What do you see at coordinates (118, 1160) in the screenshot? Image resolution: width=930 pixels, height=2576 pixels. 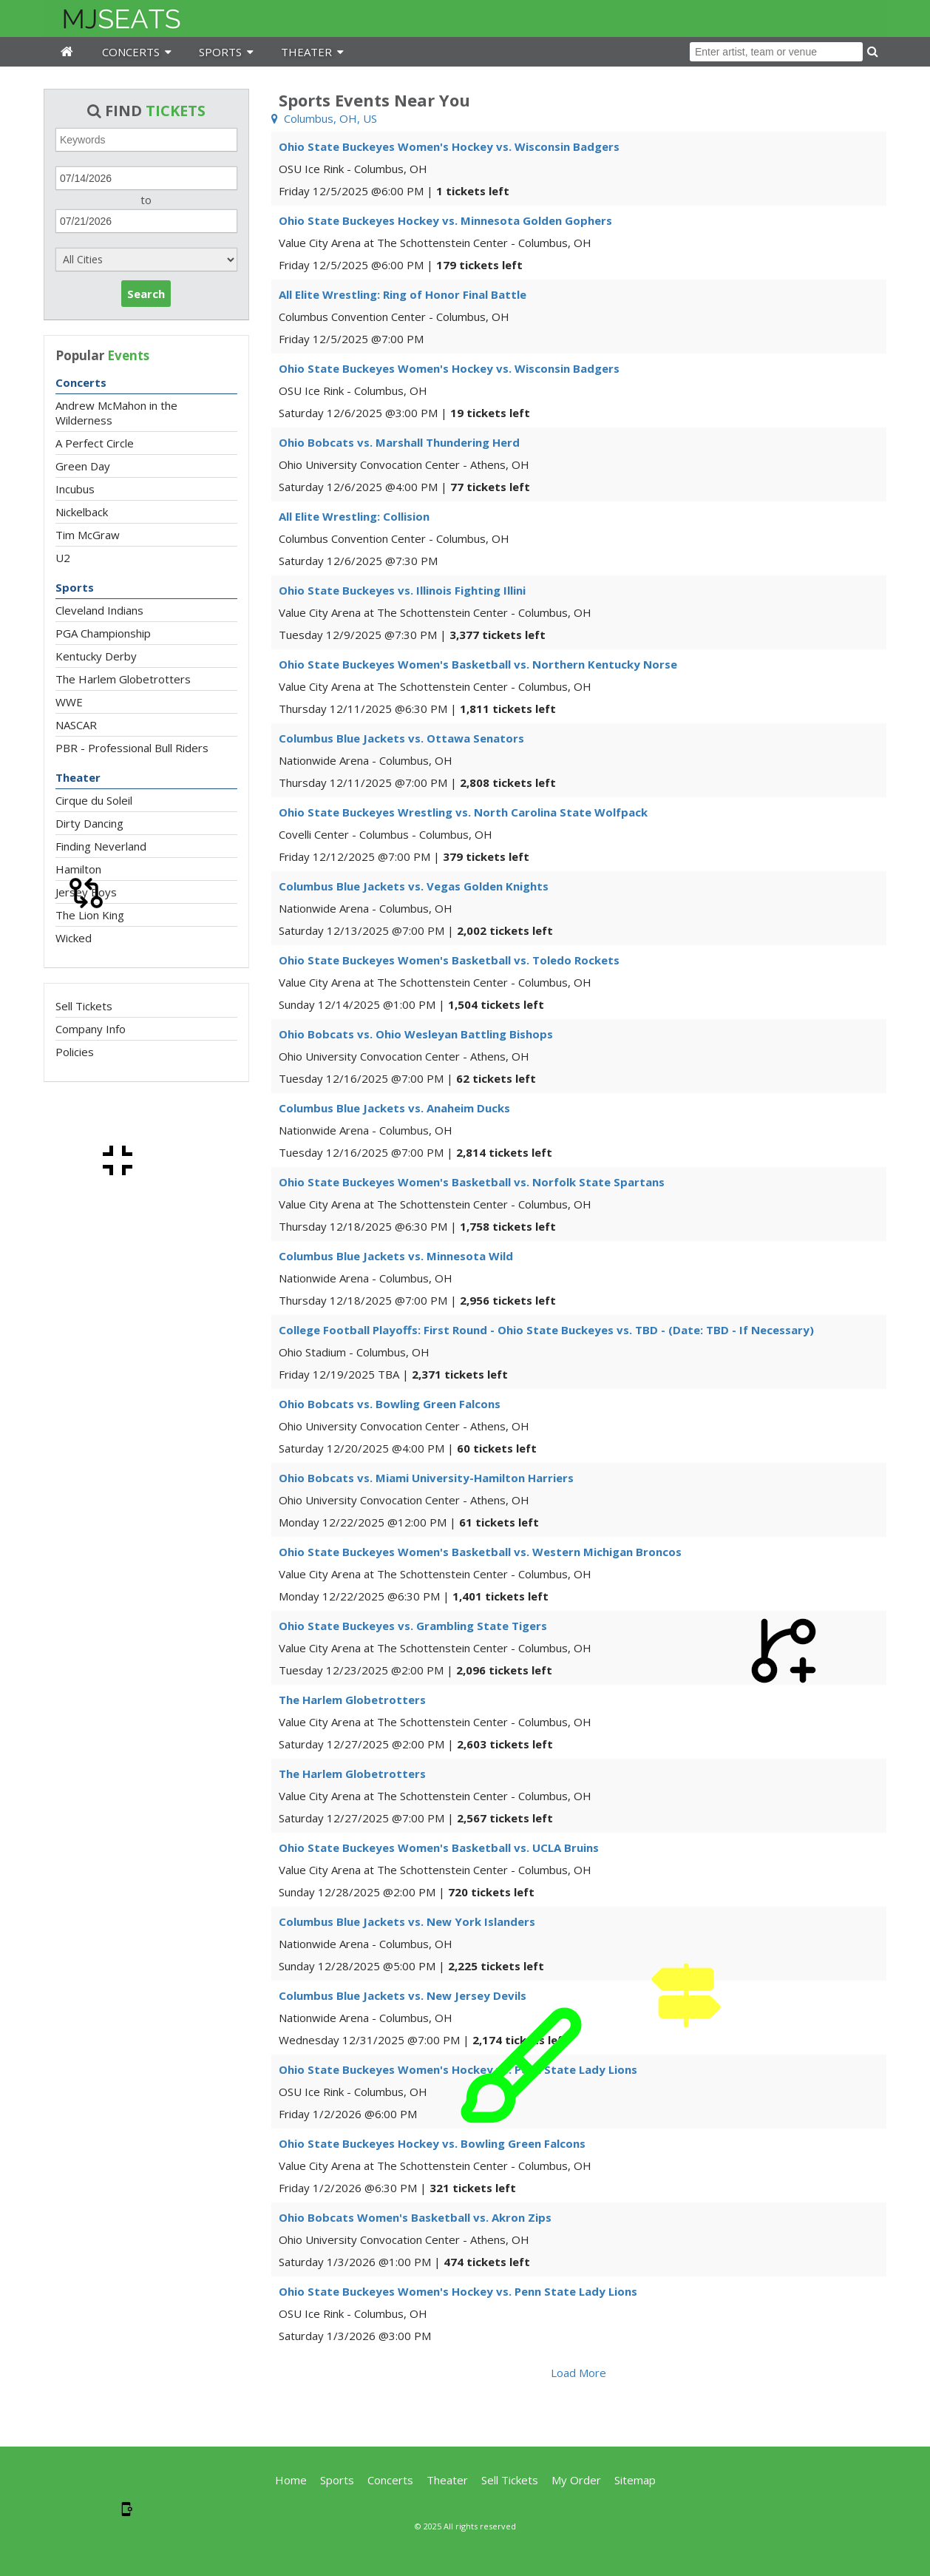 I see `exit fullscreen mode` at bounding box center [118, 1160].